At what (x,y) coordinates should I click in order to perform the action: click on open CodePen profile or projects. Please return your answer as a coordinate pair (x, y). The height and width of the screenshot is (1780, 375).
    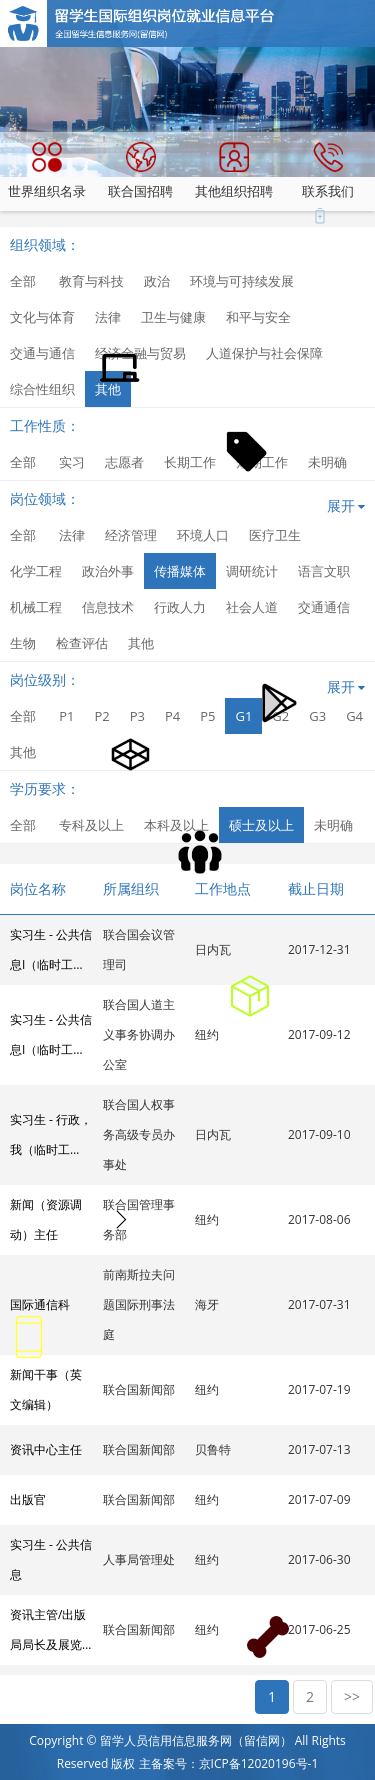
    Looking at the image, I should click on (130, 754).